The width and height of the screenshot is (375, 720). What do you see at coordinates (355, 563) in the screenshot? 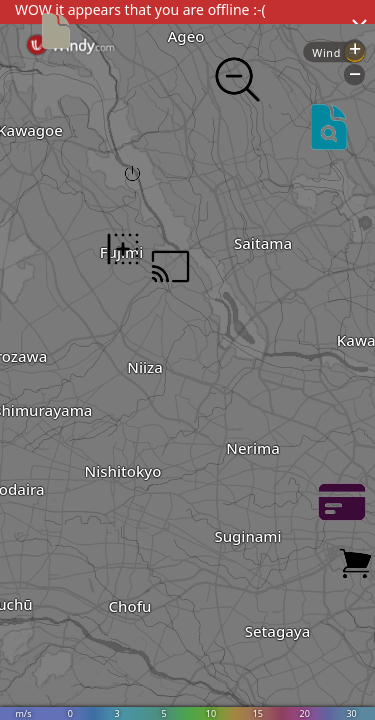
I see `view your shopping cart` at bounding box center [355, 563].